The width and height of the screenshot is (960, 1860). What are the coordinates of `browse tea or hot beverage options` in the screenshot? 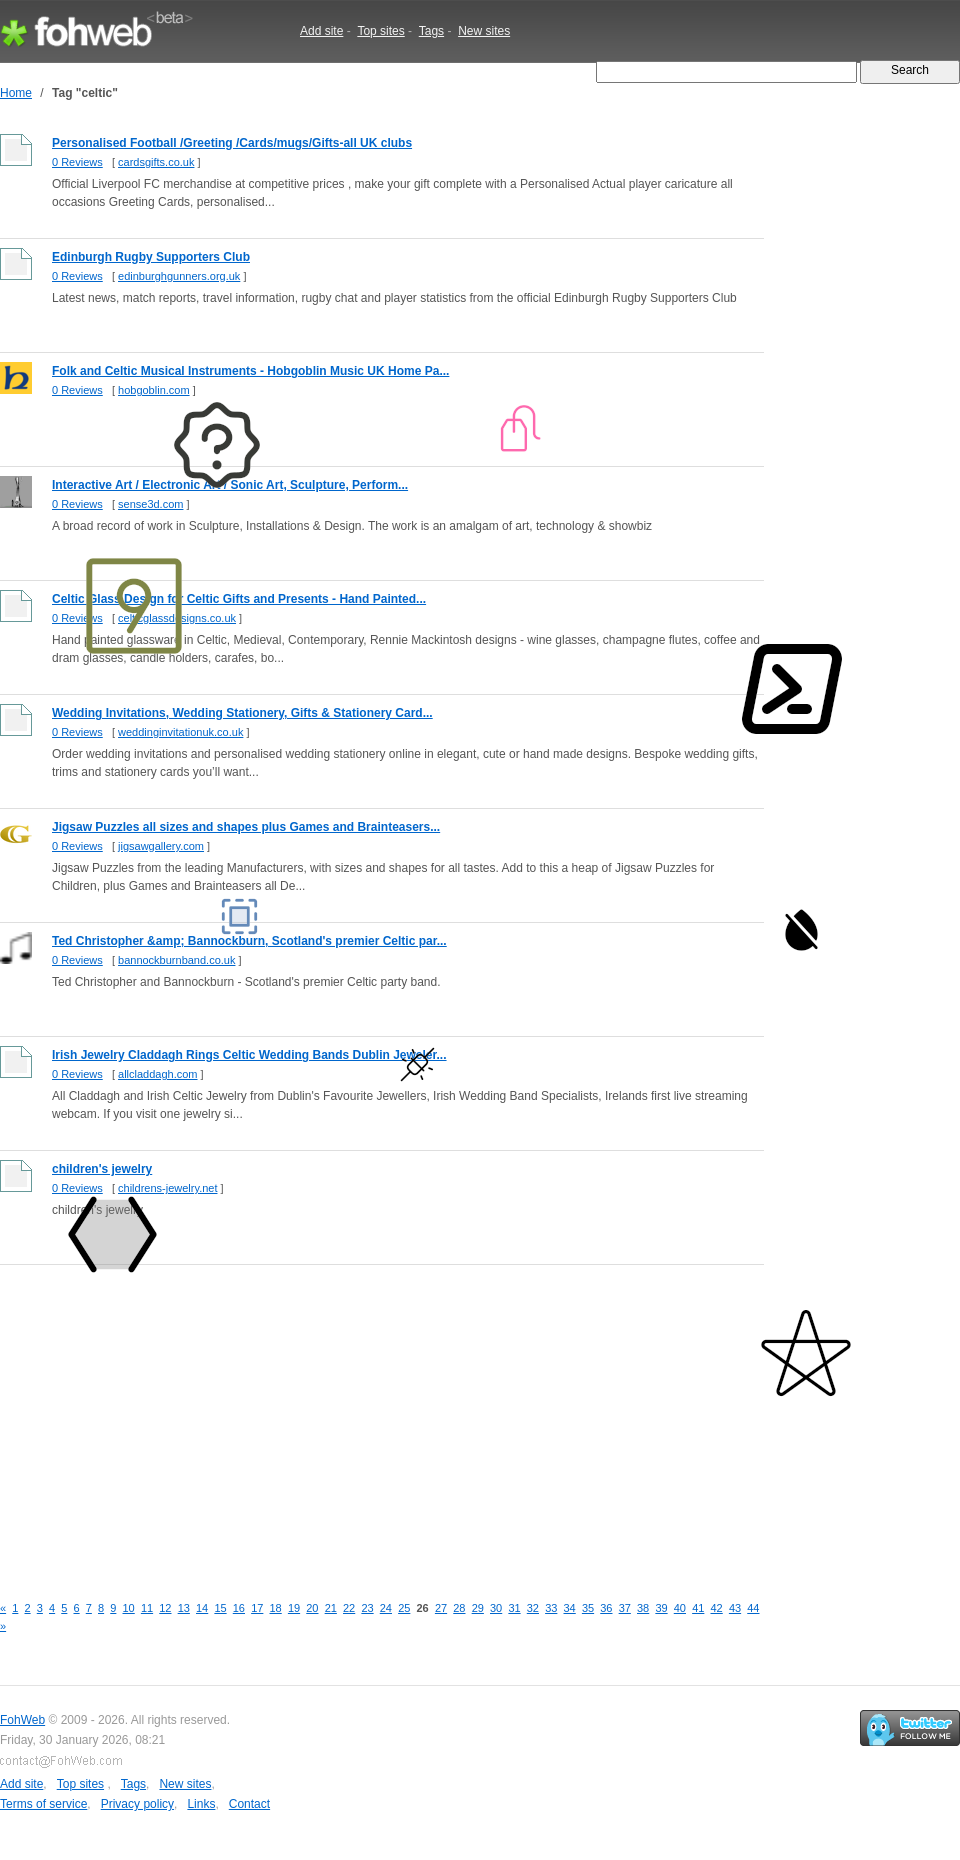 It's located at (519, 430).